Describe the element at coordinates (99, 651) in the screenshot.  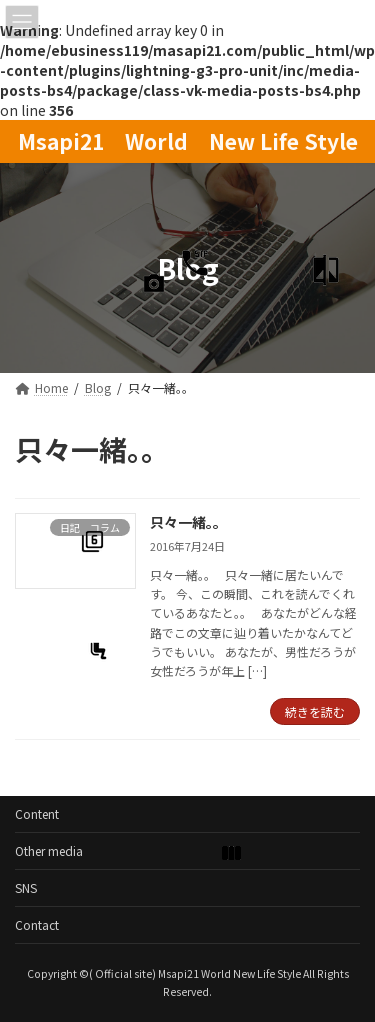
I see `indicates reduced legroom seating option` at that location.